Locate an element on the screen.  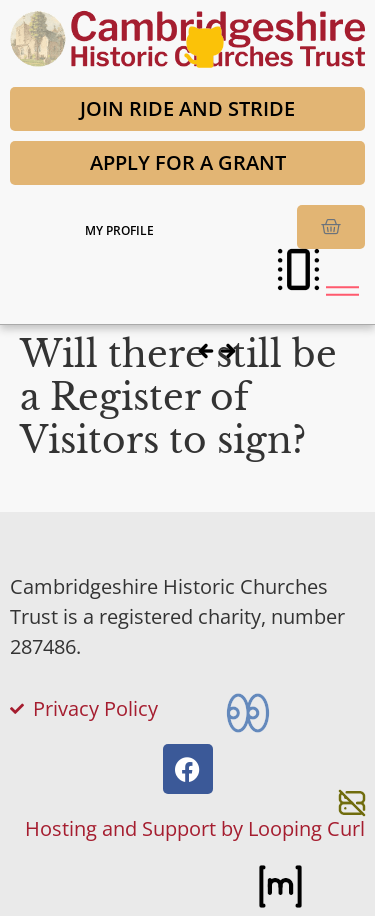
view container or box element is located at coordinates (298, 269).